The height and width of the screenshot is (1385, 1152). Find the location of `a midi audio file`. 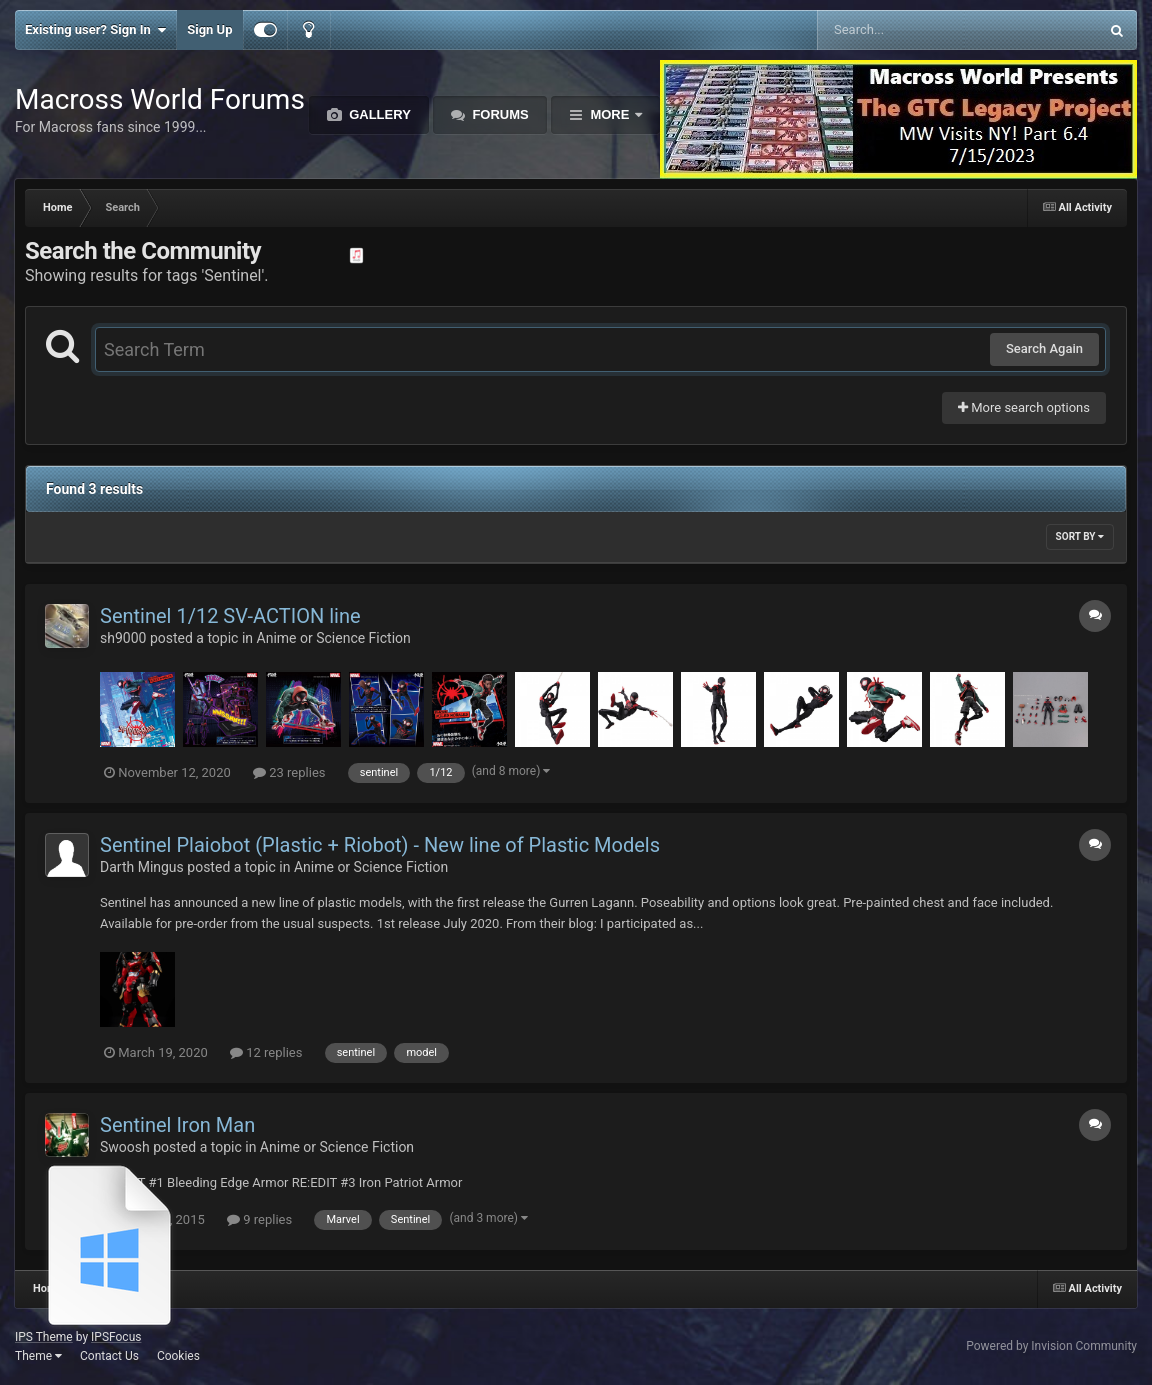

a midi audio file is located at coordinates (356, 255).